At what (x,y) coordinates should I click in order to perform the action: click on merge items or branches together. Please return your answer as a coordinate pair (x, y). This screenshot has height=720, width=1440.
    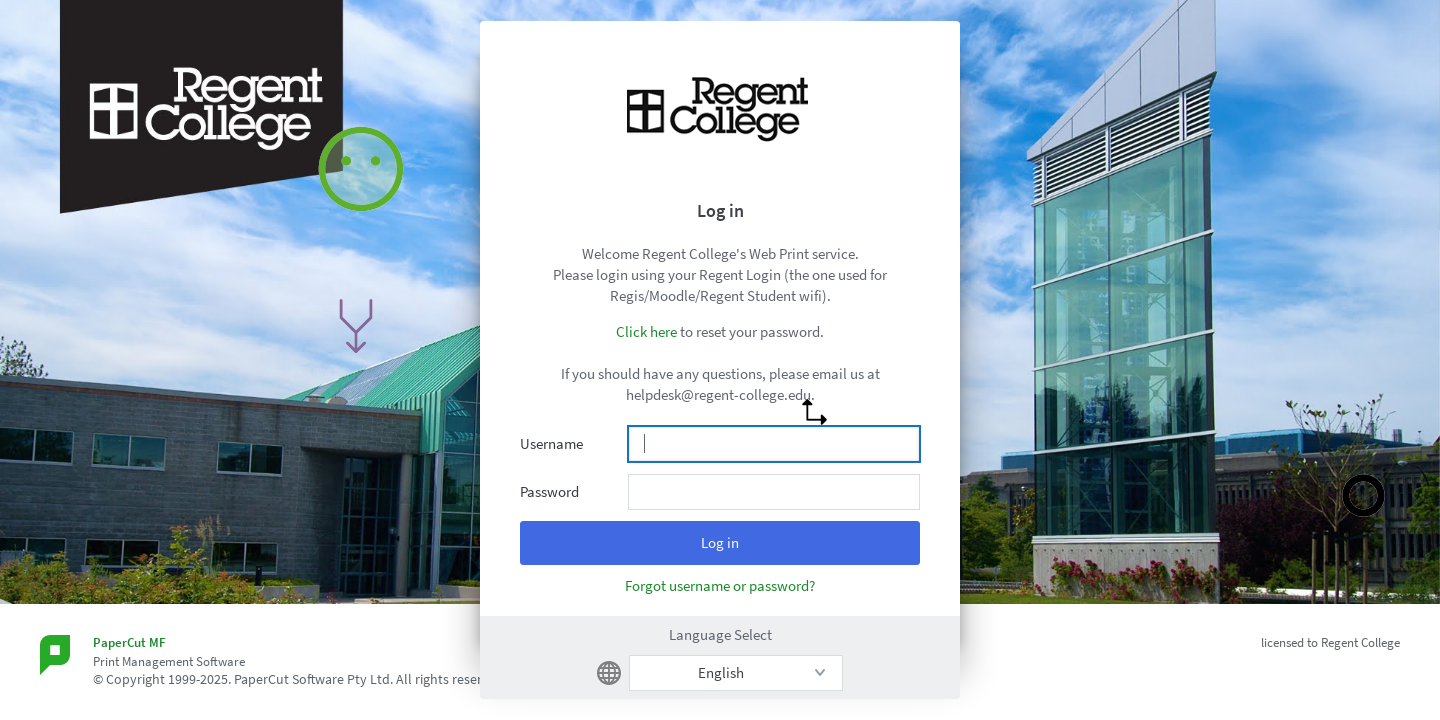
    Looking at the image, I should click on (356, 324).